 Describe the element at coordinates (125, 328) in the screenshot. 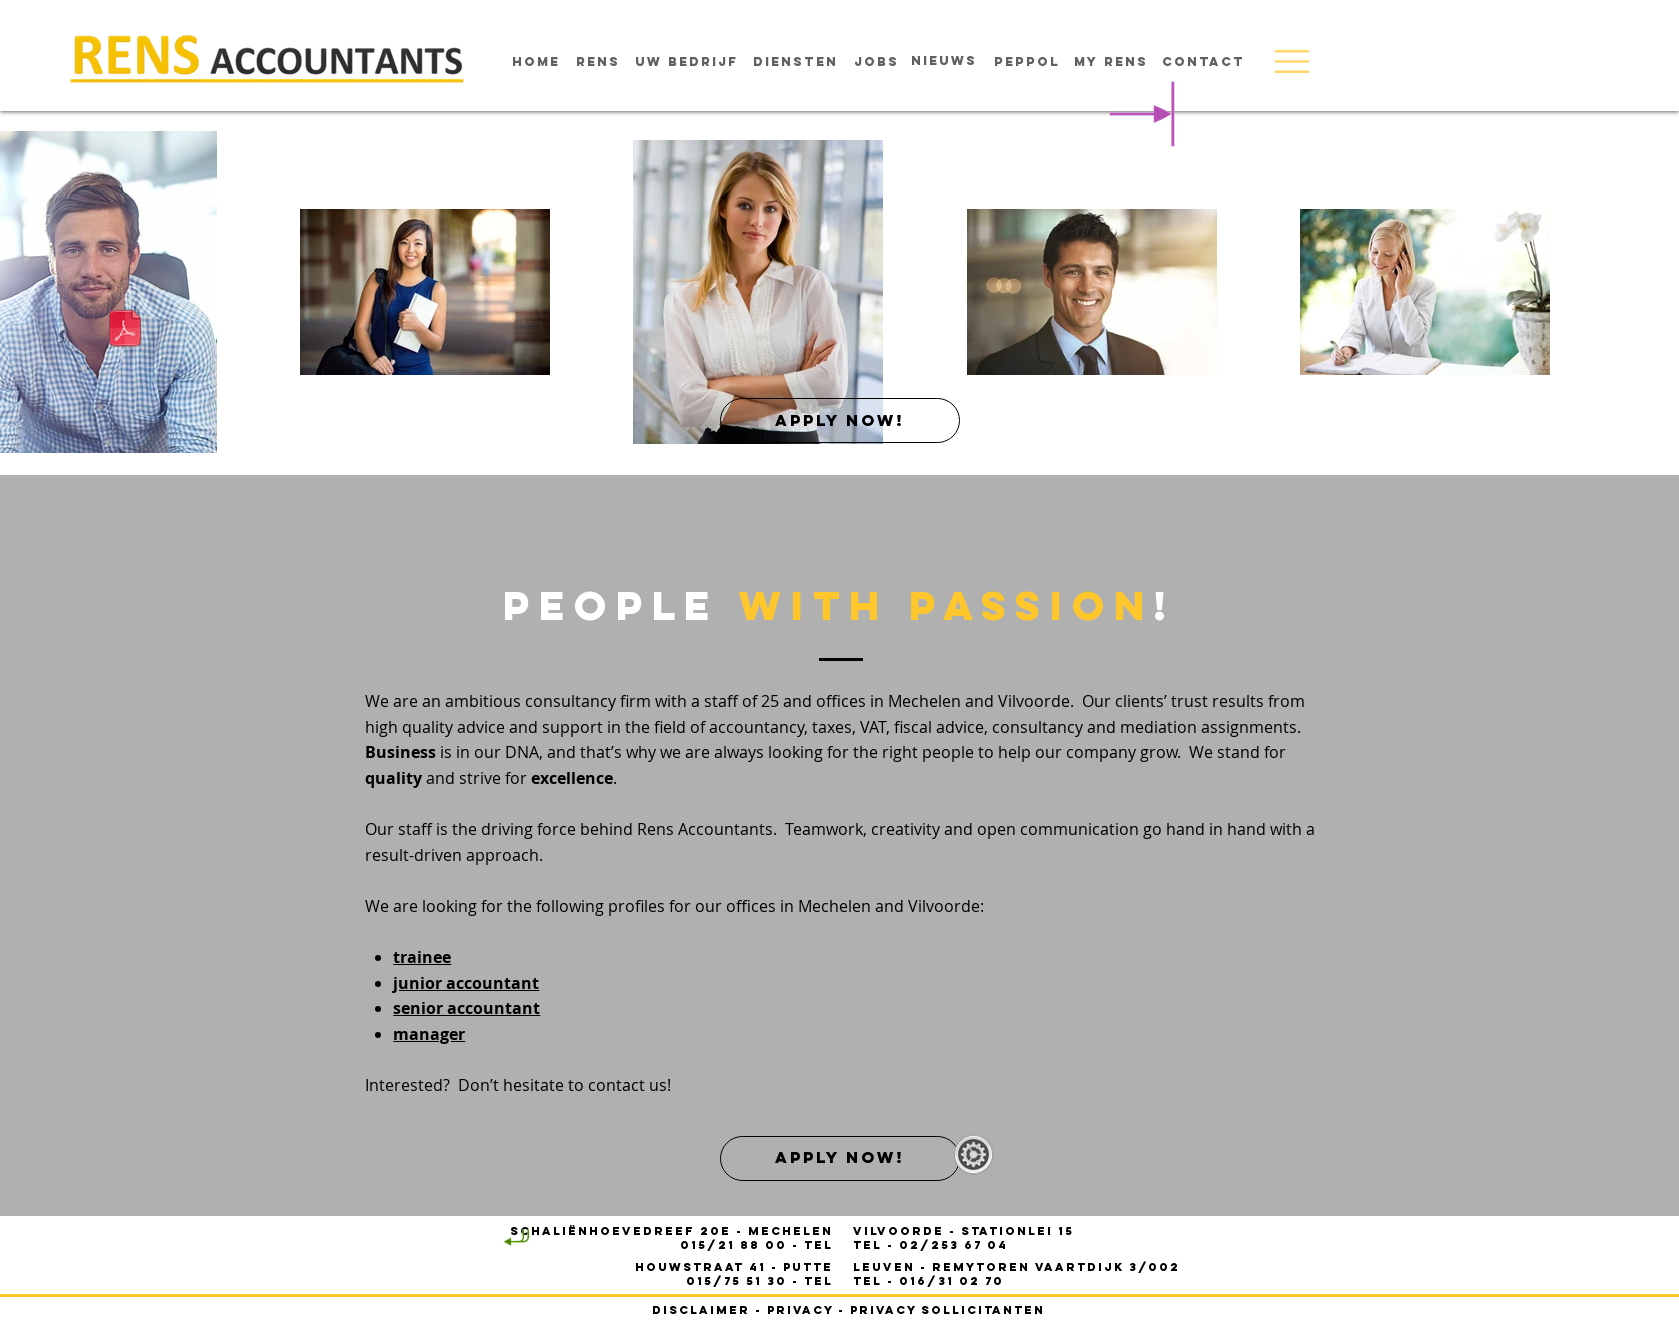

I see `a PDF document file` at that location.